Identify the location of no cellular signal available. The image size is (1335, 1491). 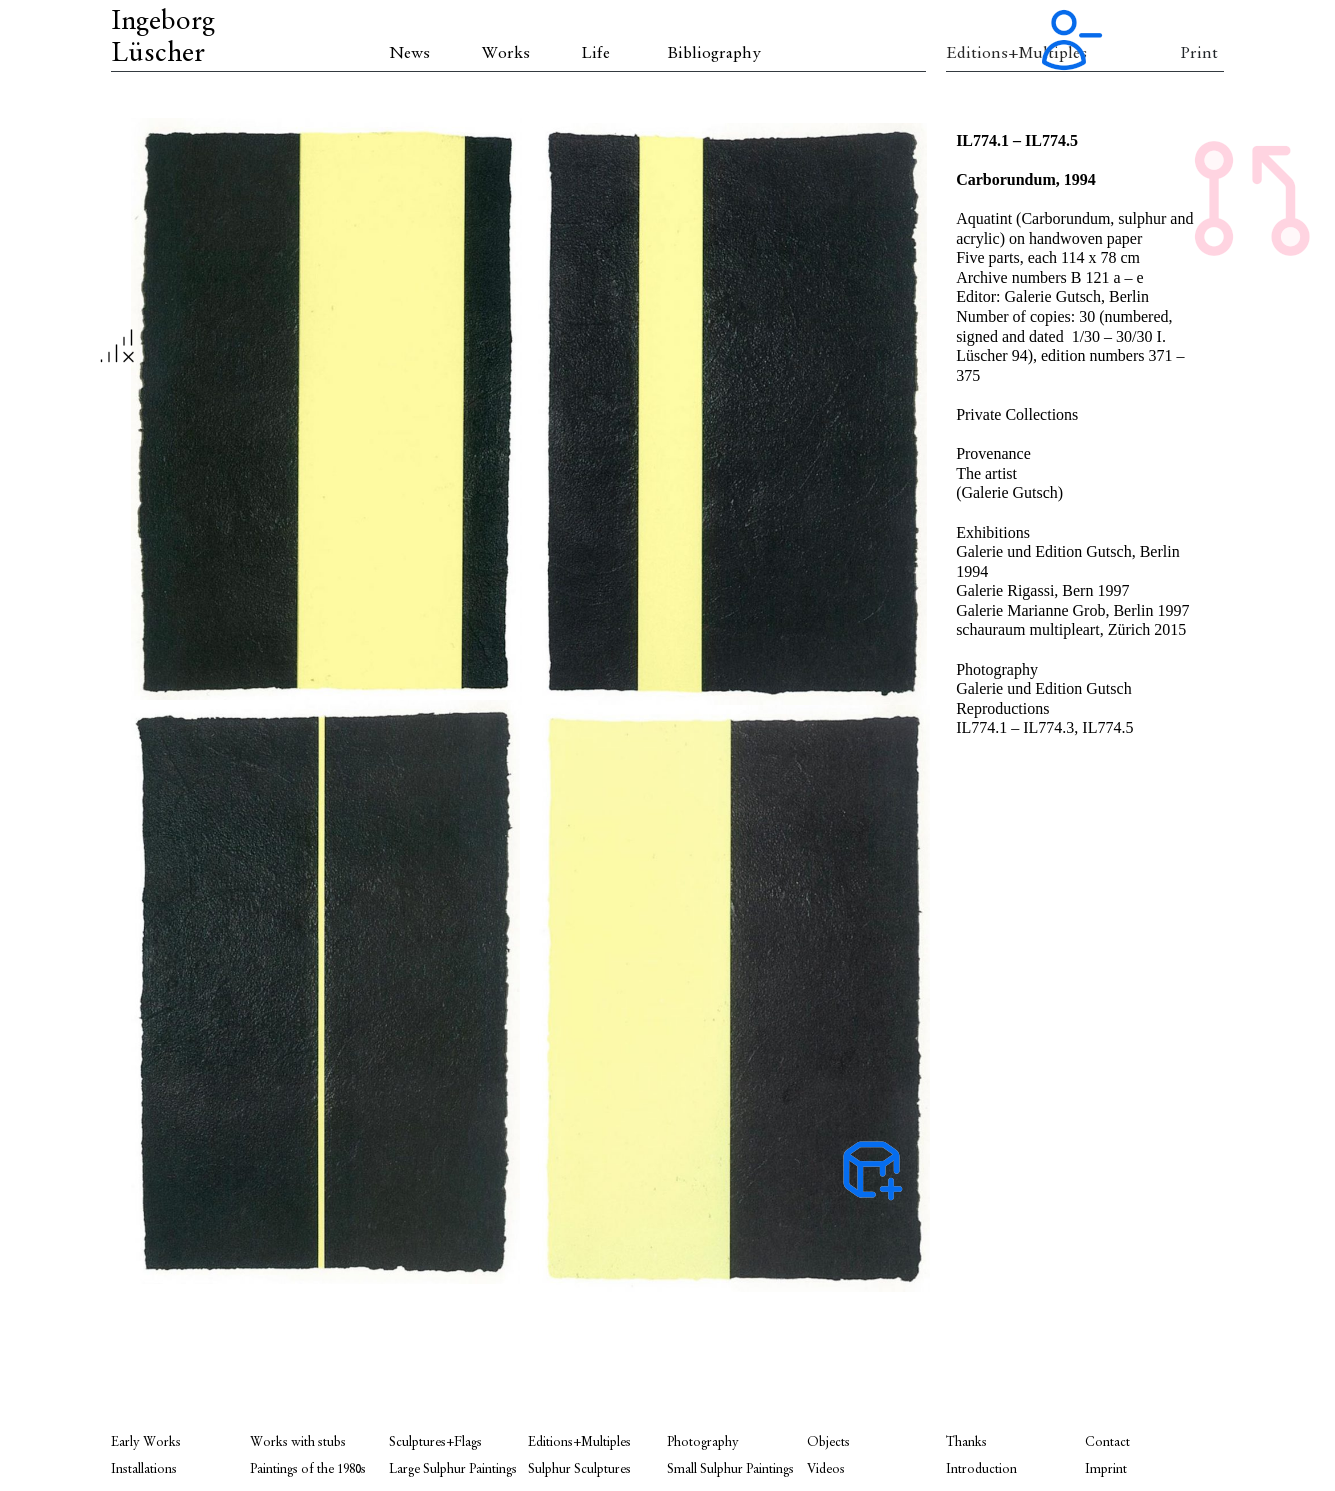
(118, 348).